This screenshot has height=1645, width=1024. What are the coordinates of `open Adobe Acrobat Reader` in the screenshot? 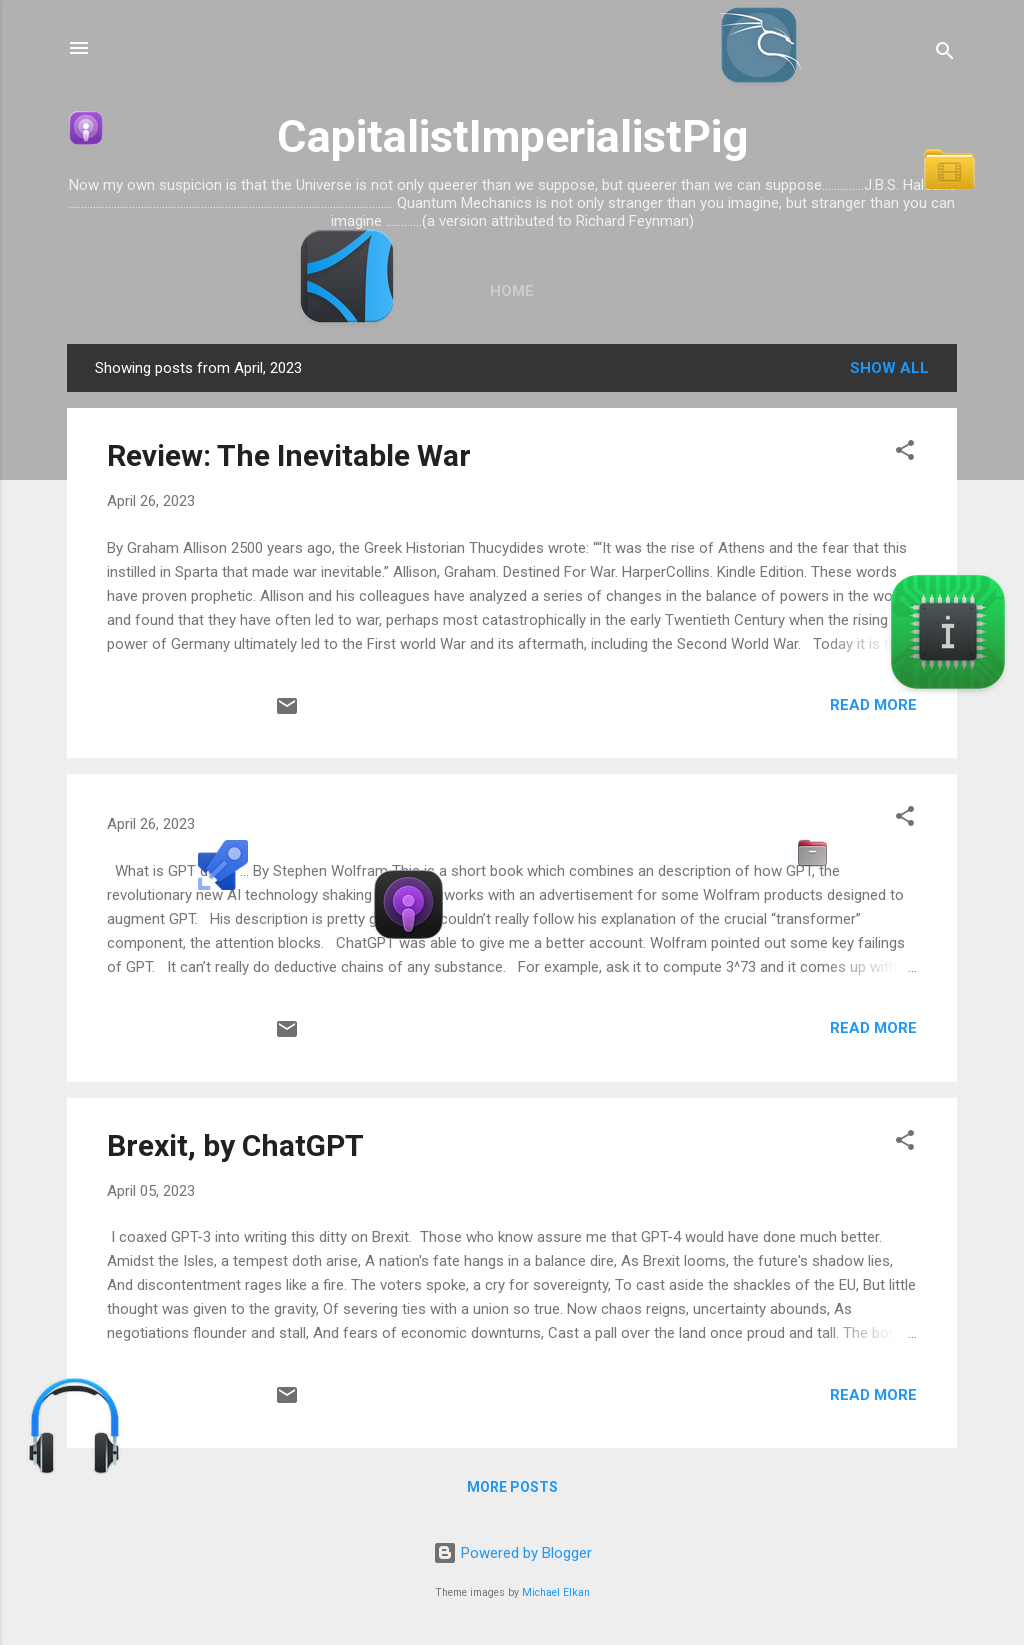 It's located at (347, 276).